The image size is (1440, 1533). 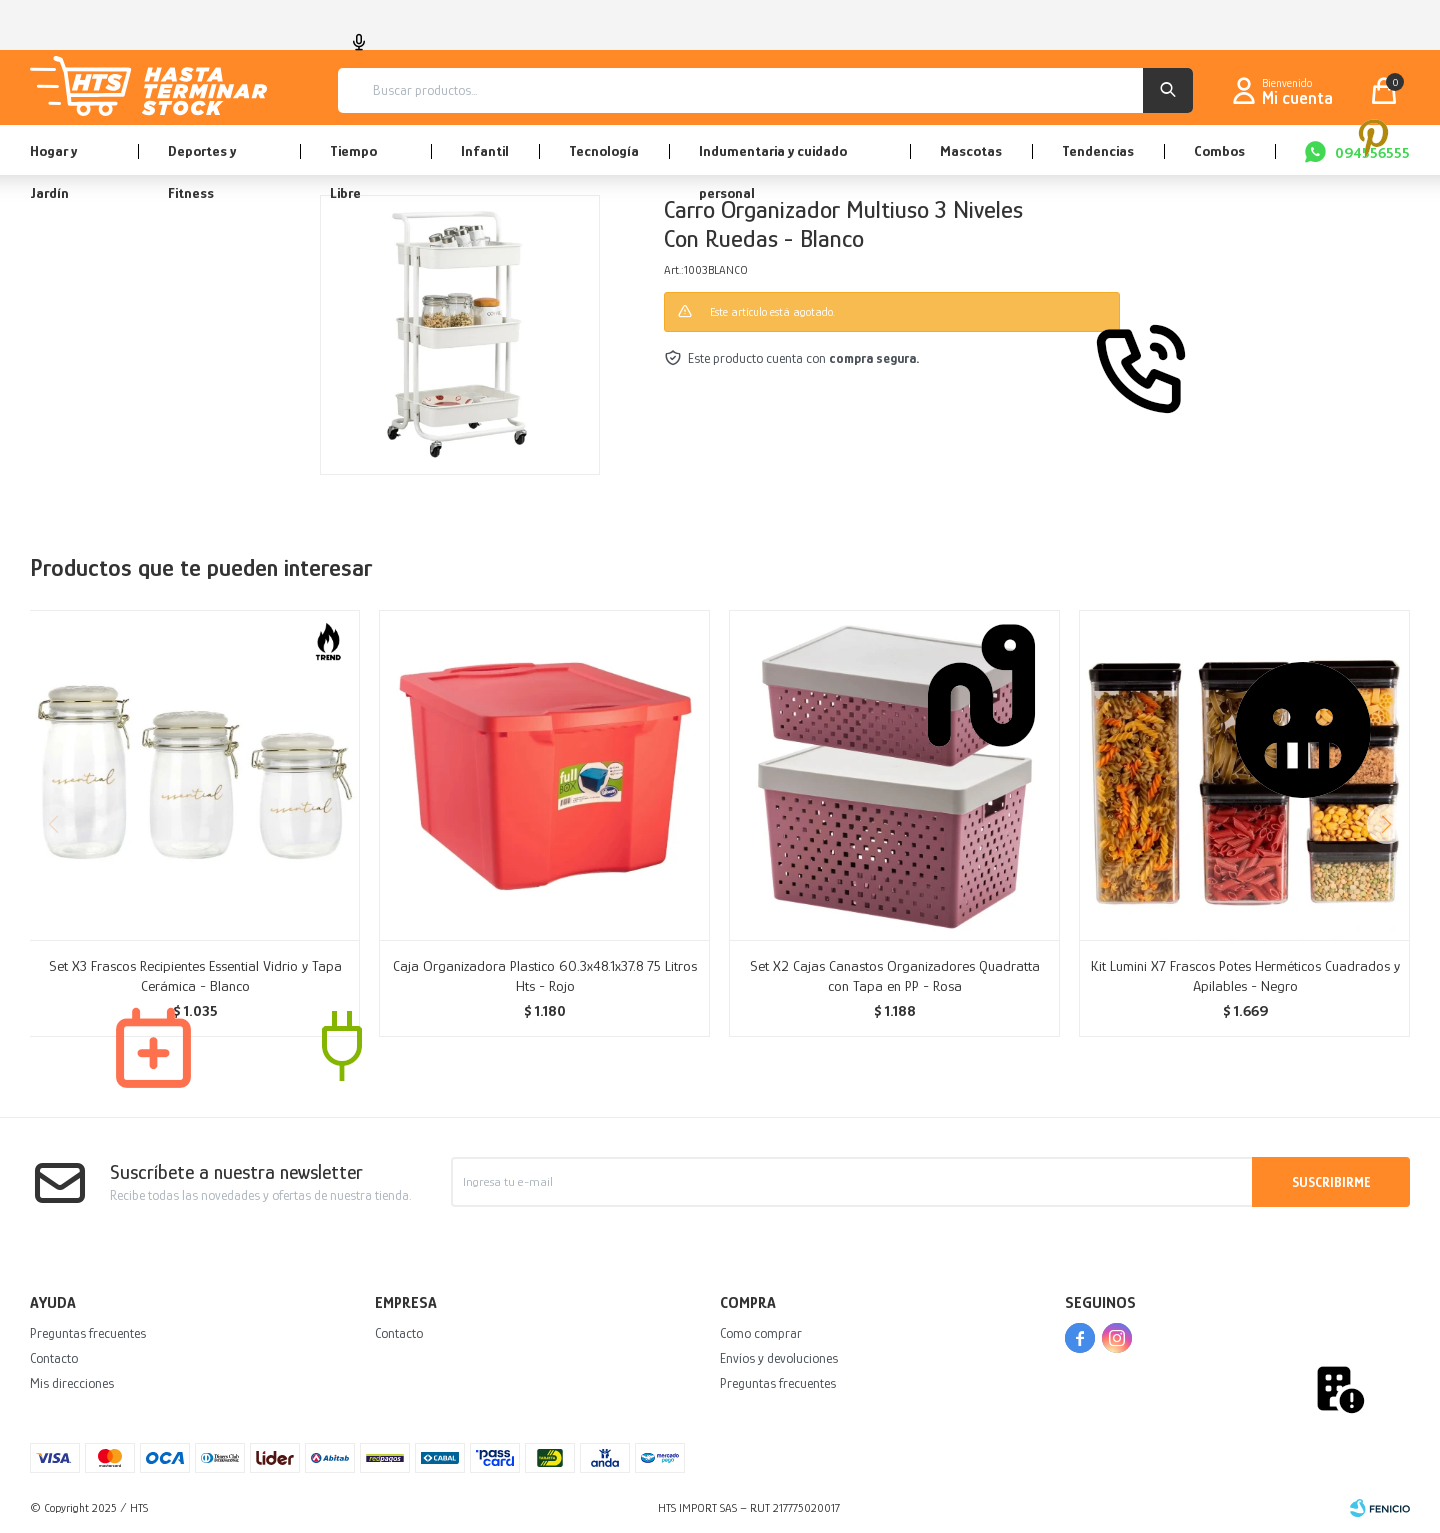 What do you see at coordinates (1303, 730) in the screenshot?
I see `indicates an awkward or uncomfortable status` at bounding box center [1303, 730].